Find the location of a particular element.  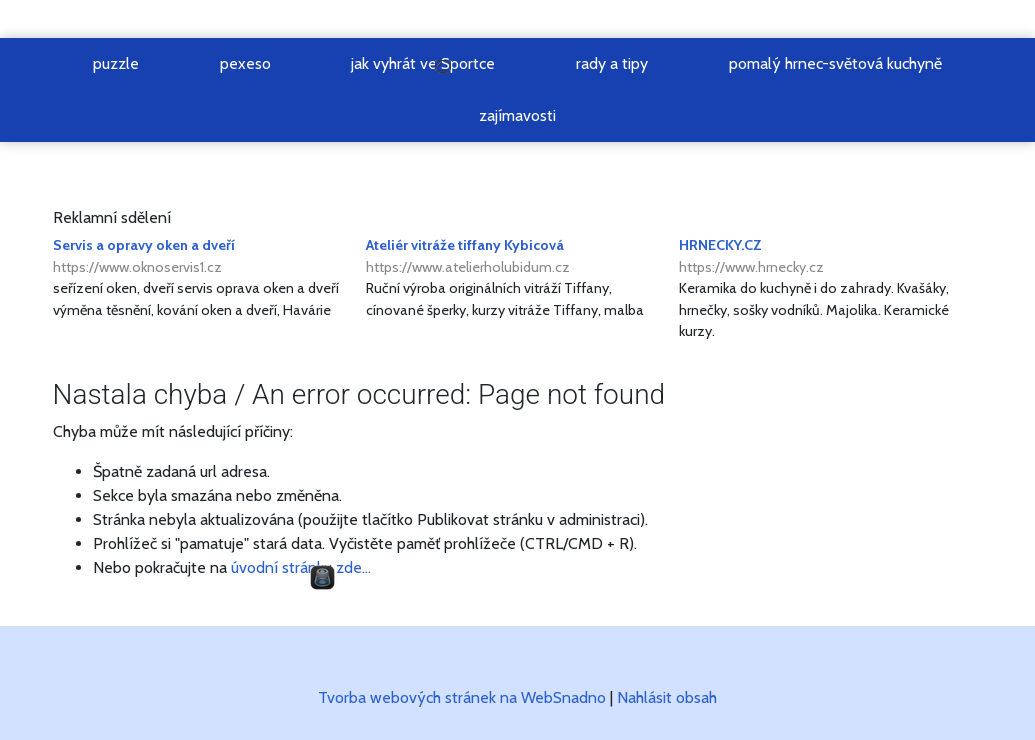

open Preview app to view images and PDFs is located at coordinates (322, 577).